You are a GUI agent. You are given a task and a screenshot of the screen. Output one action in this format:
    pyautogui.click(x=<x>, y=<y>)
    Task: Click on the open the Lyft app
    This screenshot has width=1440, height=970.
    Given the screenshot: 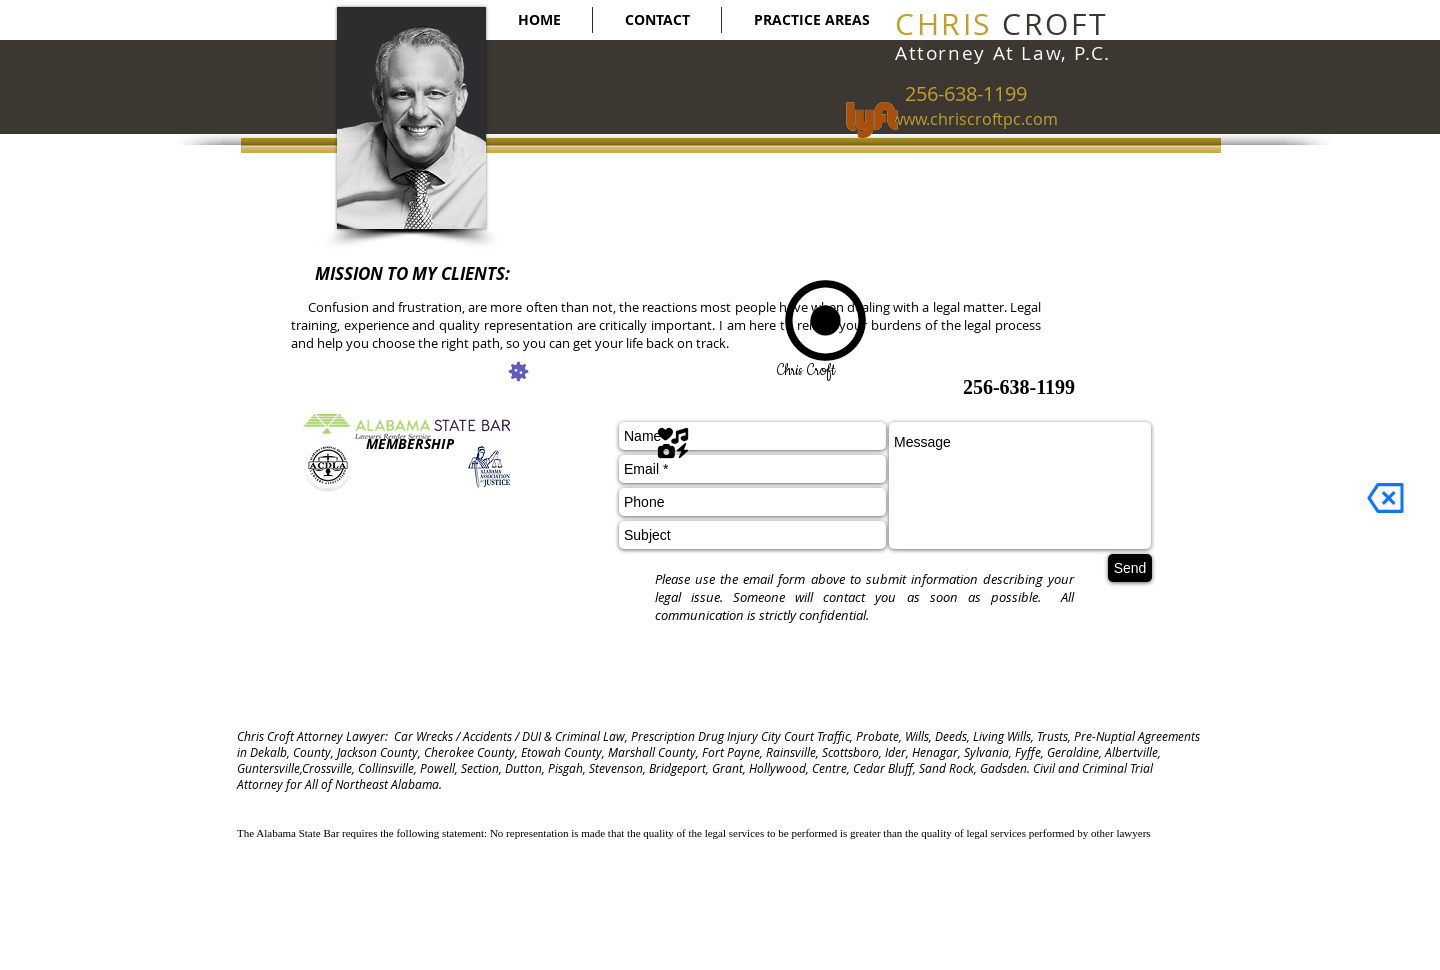 What is the action you would take?
    pyautogui.click(x=872, y=120)
    